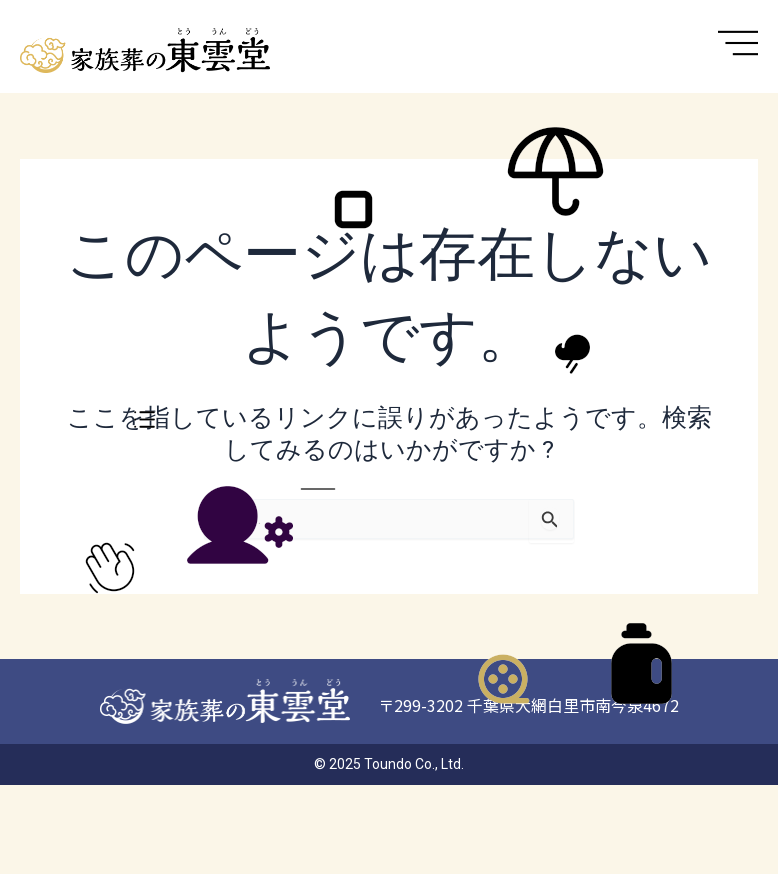 The image size is (778, 874). What do you see at coordinates (318, 489) in the screenshot?
I see `decrease quantity or value` at bounding box center [318, 489].